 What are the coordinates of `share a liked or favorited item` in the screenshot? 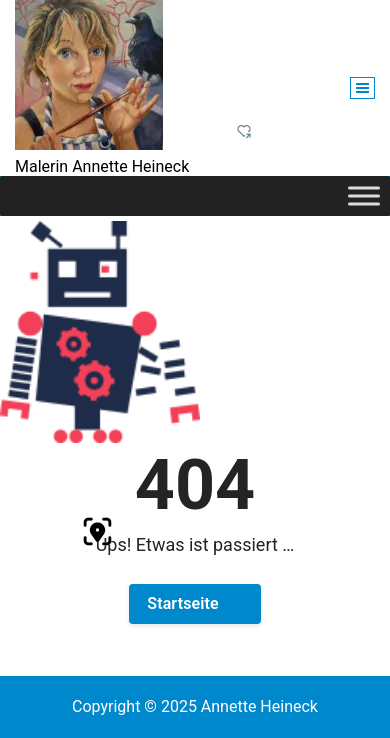 It's located at (244, 131).